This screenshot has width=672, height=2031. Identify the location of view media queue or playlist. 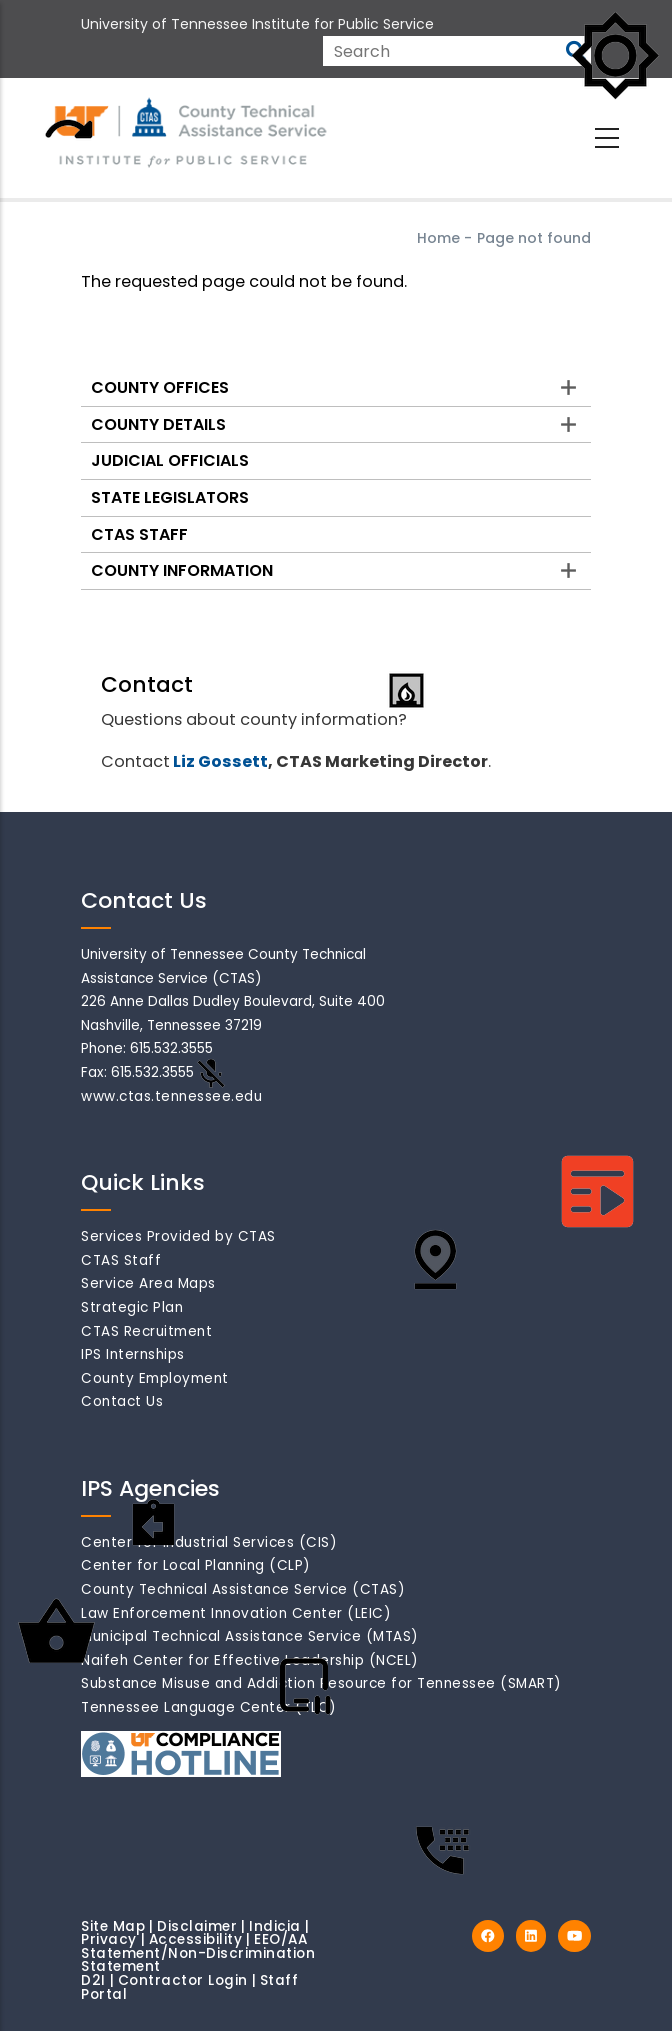
(597, 1191).